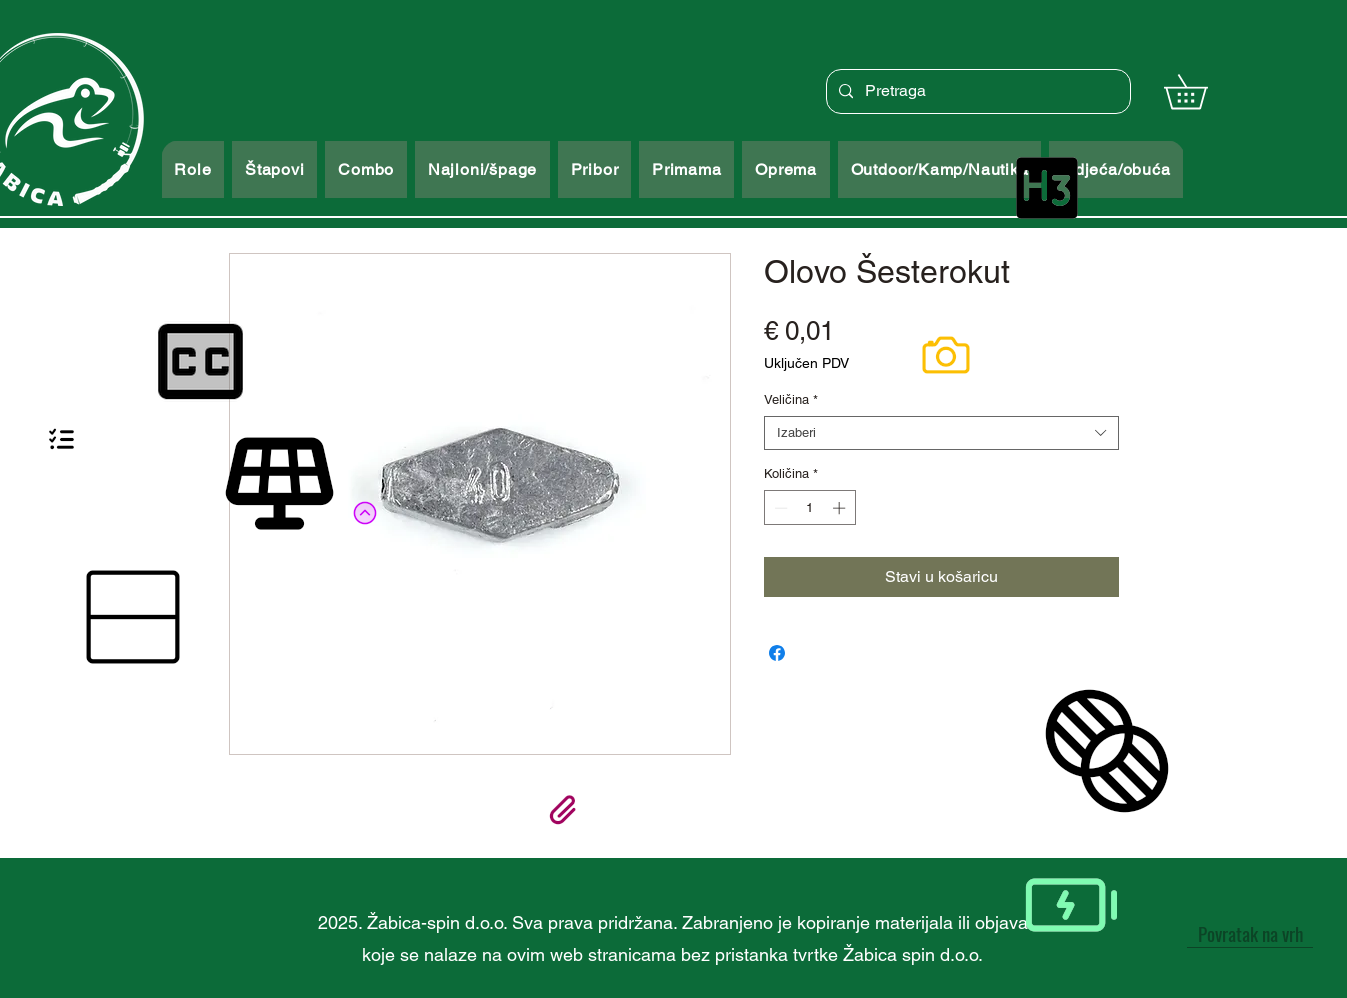 This screenshot has height=998, width=1347. Describe the element at coordinates (1107, 751) in the screenshot. I see `exclude overlapping elements from selection` at that location.